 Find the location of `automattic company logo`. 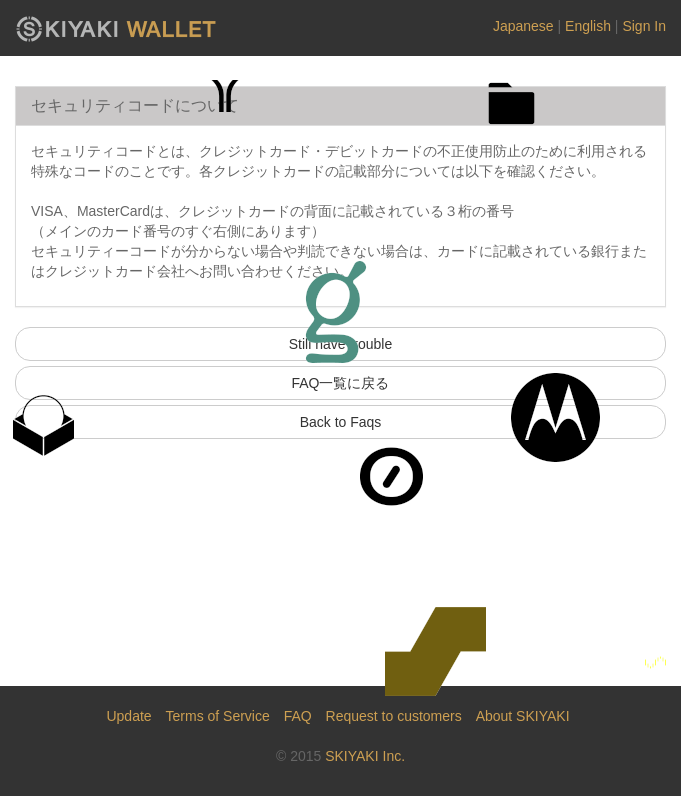

automattic company logo is located at coordinates (391, 476).